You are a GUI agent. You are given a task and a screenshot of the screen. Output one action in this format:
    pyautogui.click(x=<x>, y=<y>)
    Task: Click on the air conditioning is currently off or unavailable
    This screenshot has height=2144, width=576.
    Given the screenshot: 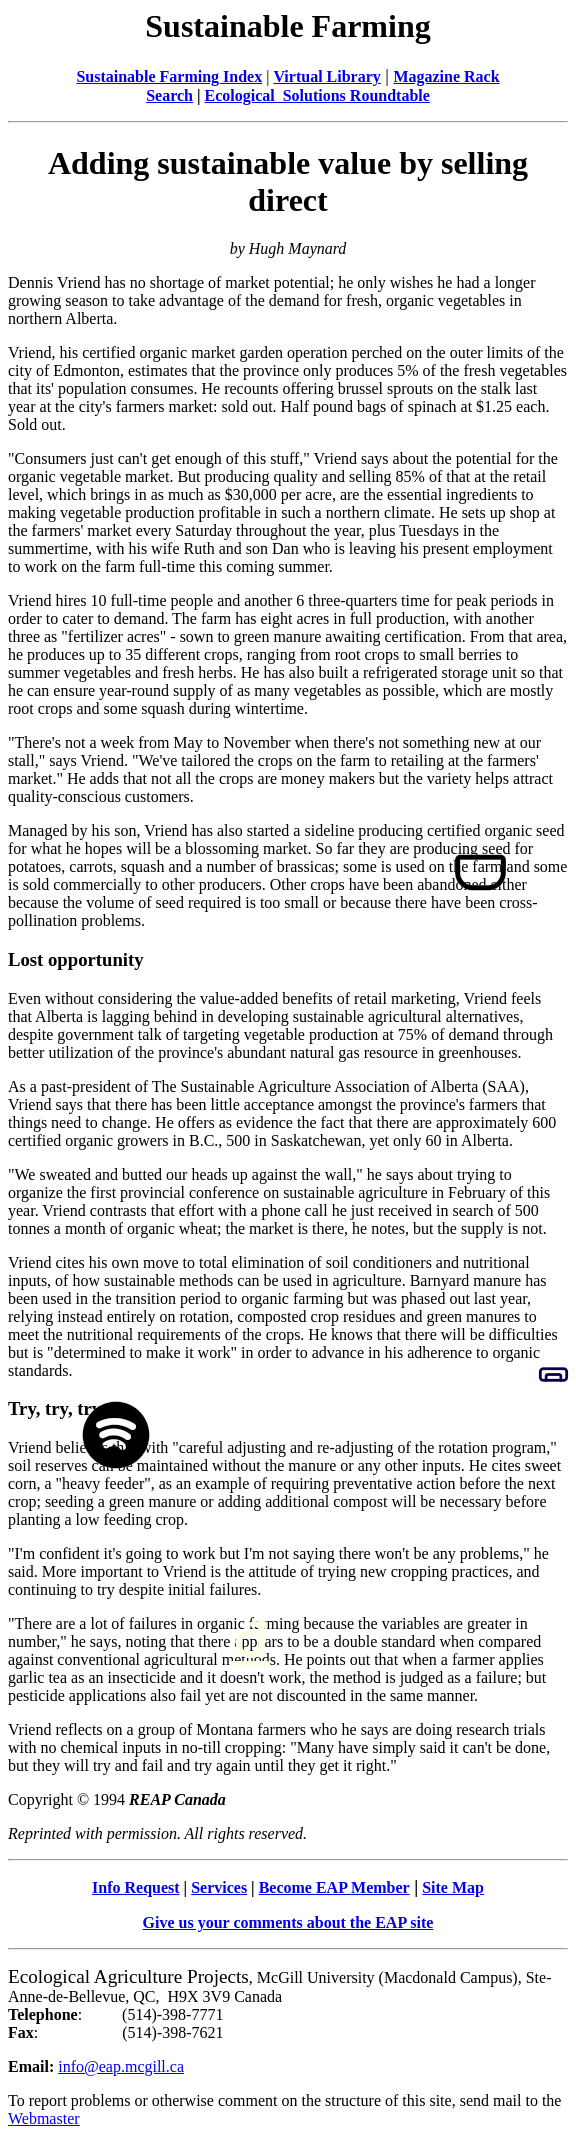 What is the action you would take?
    pyautogui.click(x=553, y=1374)
    